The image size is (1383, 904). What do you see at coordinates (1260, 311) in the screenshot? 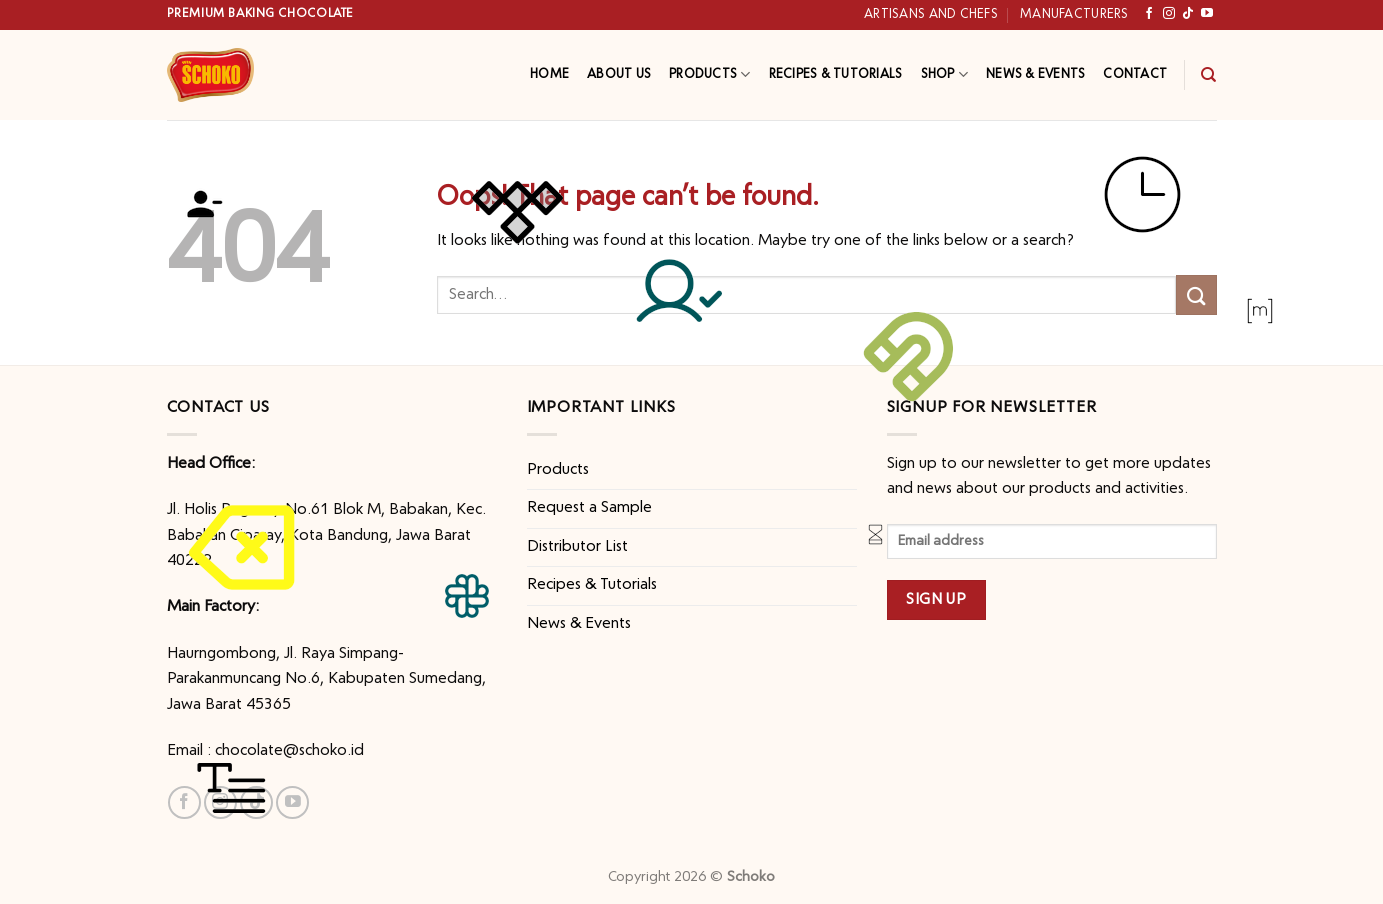
I see `link to Matrix messaging platform` at bounding box center [1260, 311].